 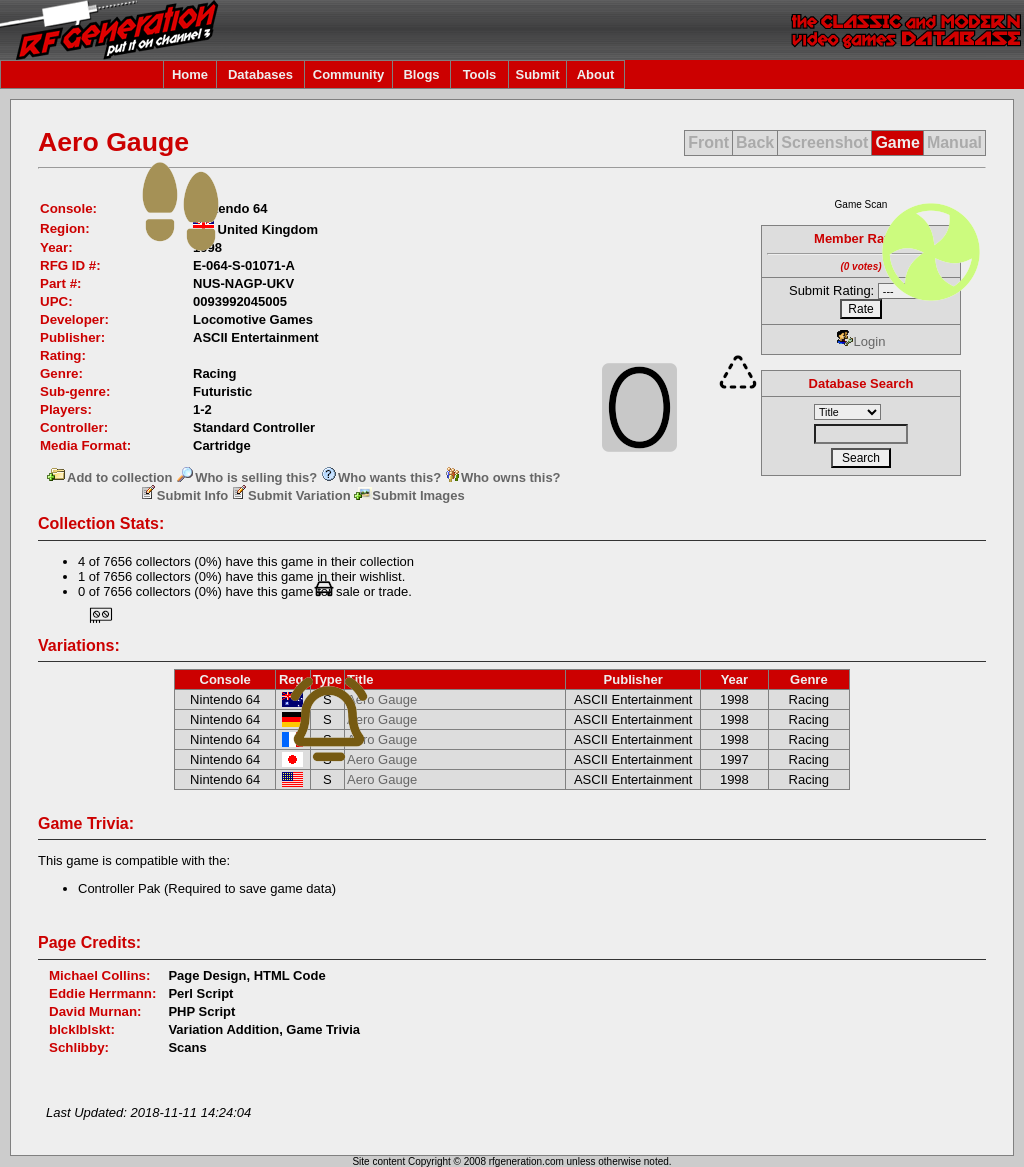 What do you see at coordinates (329, 720) in the screenshot?
I see `indicates new notifications or alerts` at bounding box center [329, 720].